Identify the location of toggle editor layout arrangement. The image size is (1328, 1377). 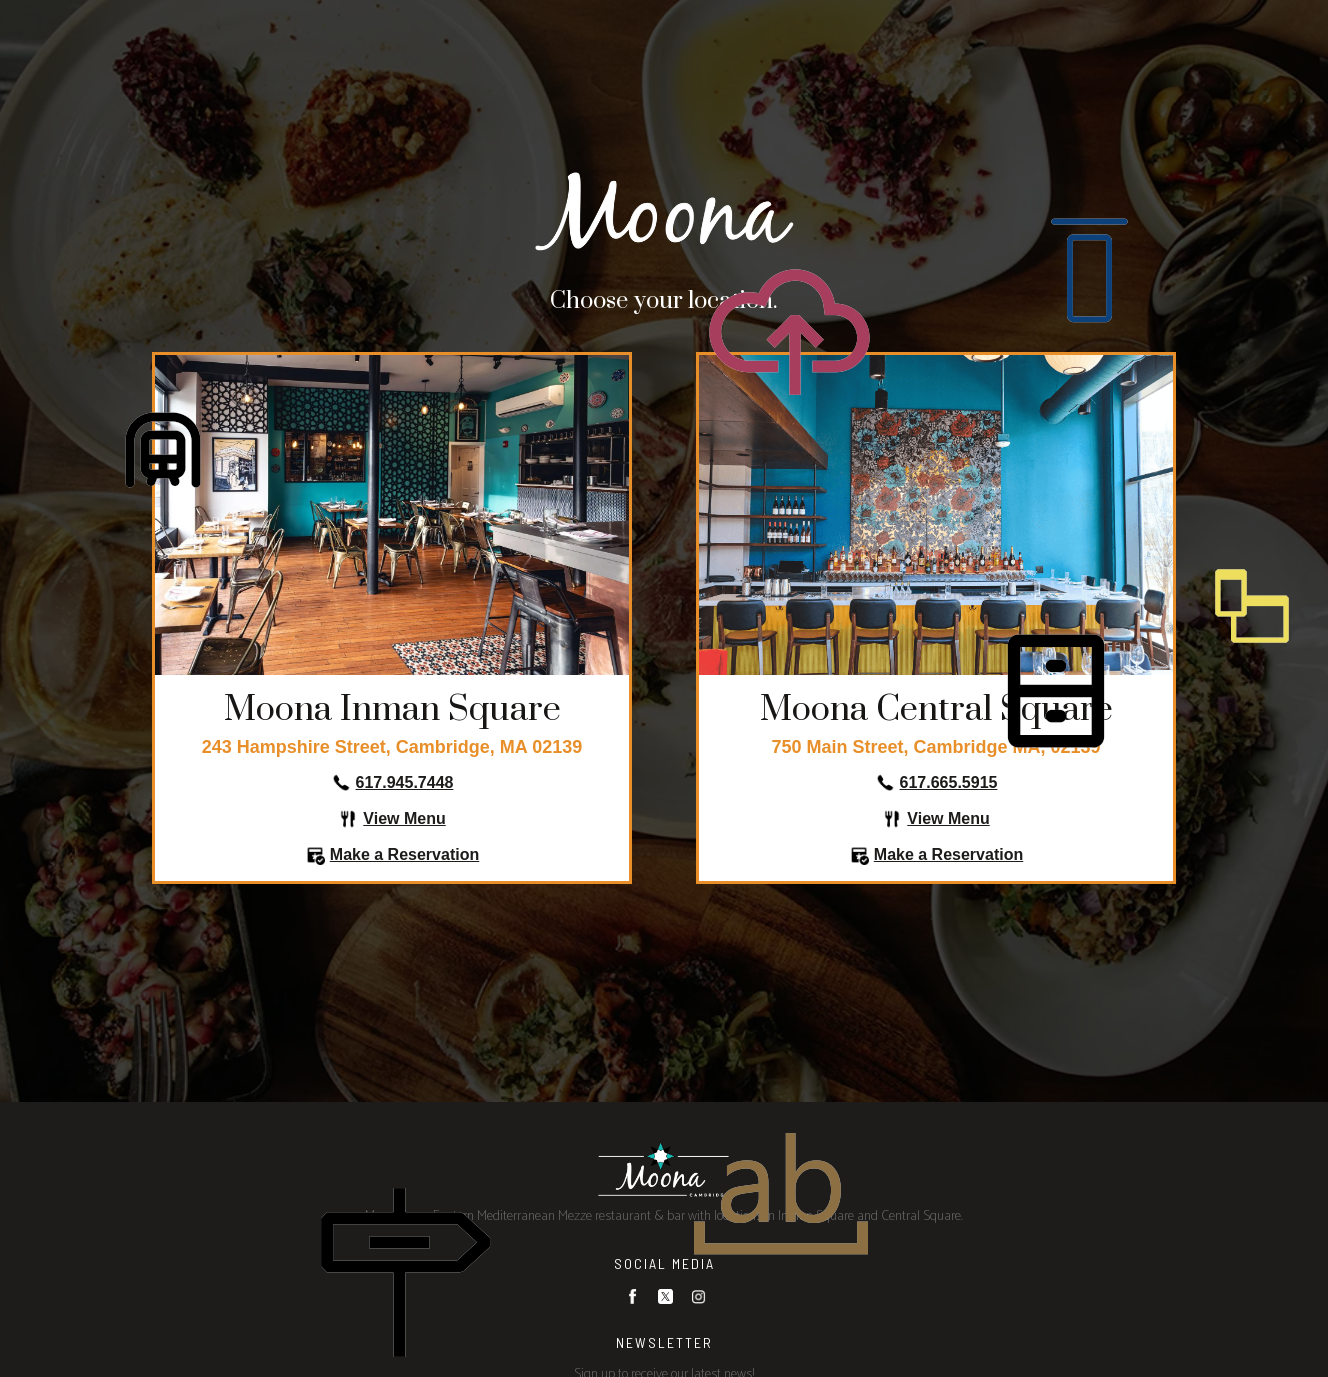
(1252, 606).